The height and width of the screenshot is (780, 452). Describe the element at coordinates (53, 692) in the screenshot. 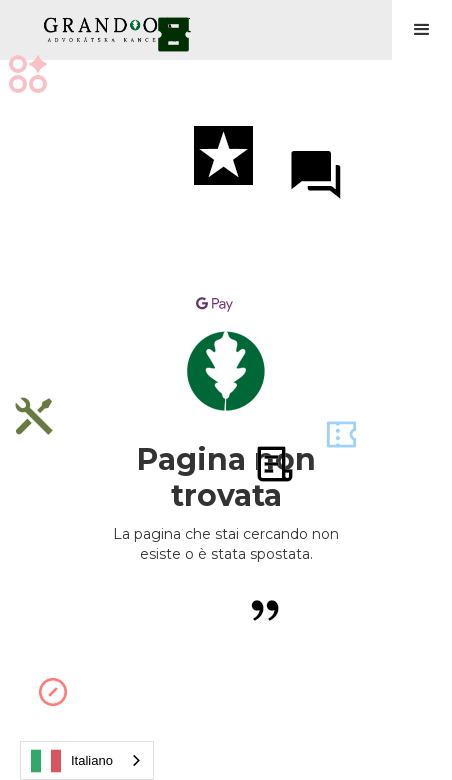

I see `access compass or navigation features` at that location.